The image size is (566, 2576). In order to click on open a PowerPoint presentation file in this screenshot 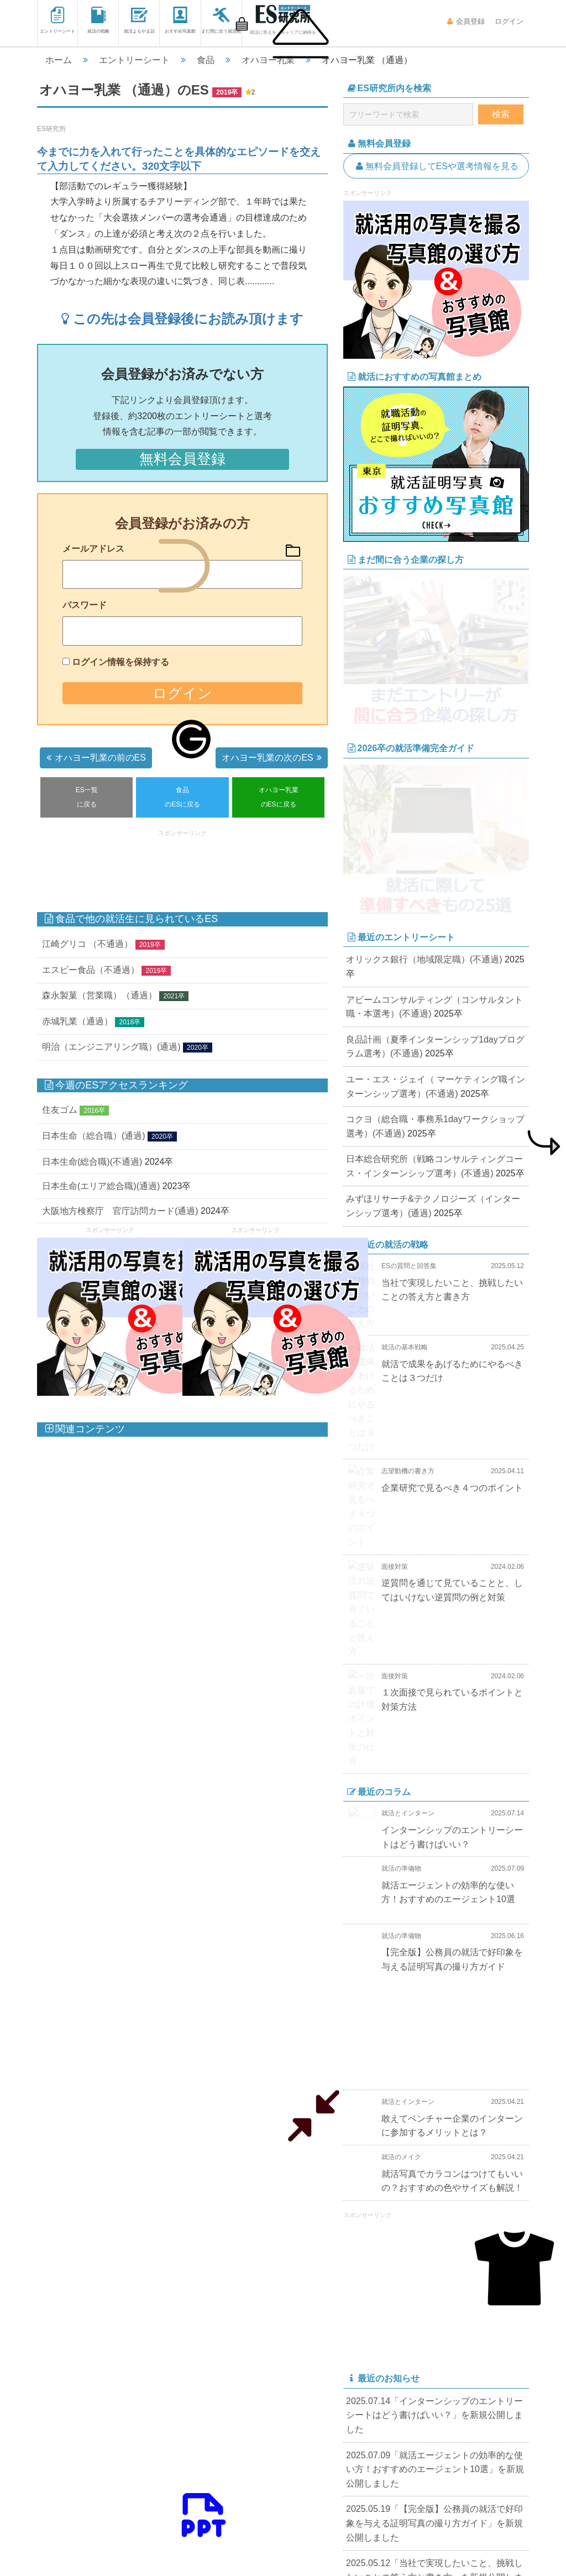, I will do `click(203, 2517)`.